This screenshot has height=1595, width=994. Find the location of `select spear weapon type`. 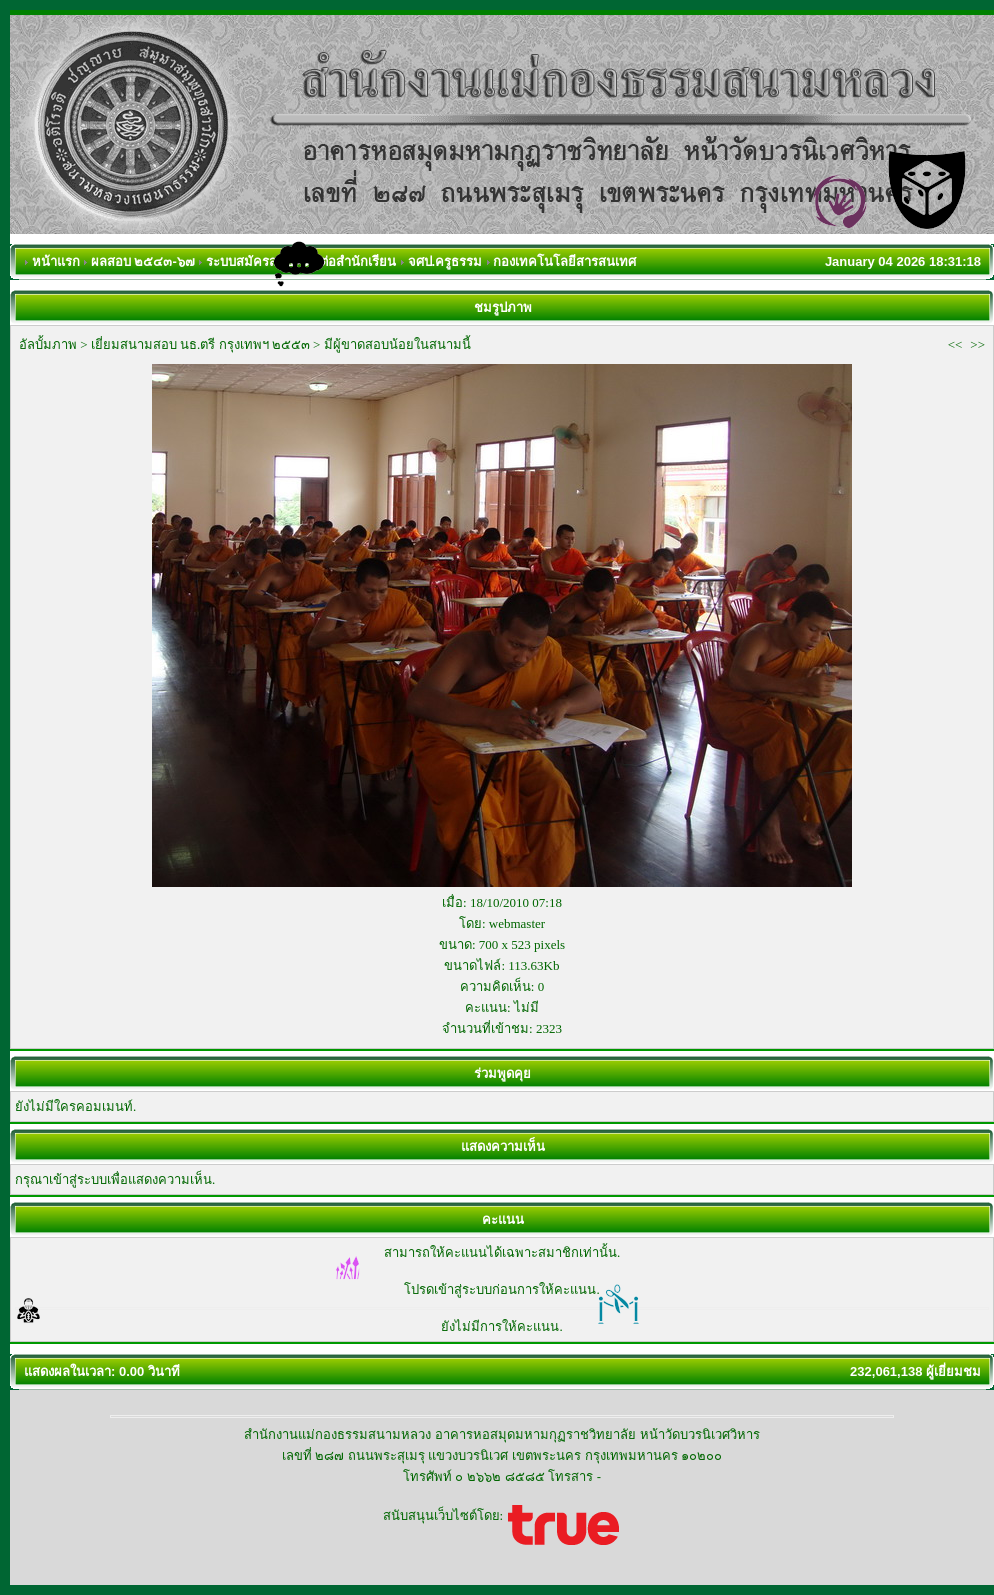

select spear weapon type is located at coordinates (347, 1267).